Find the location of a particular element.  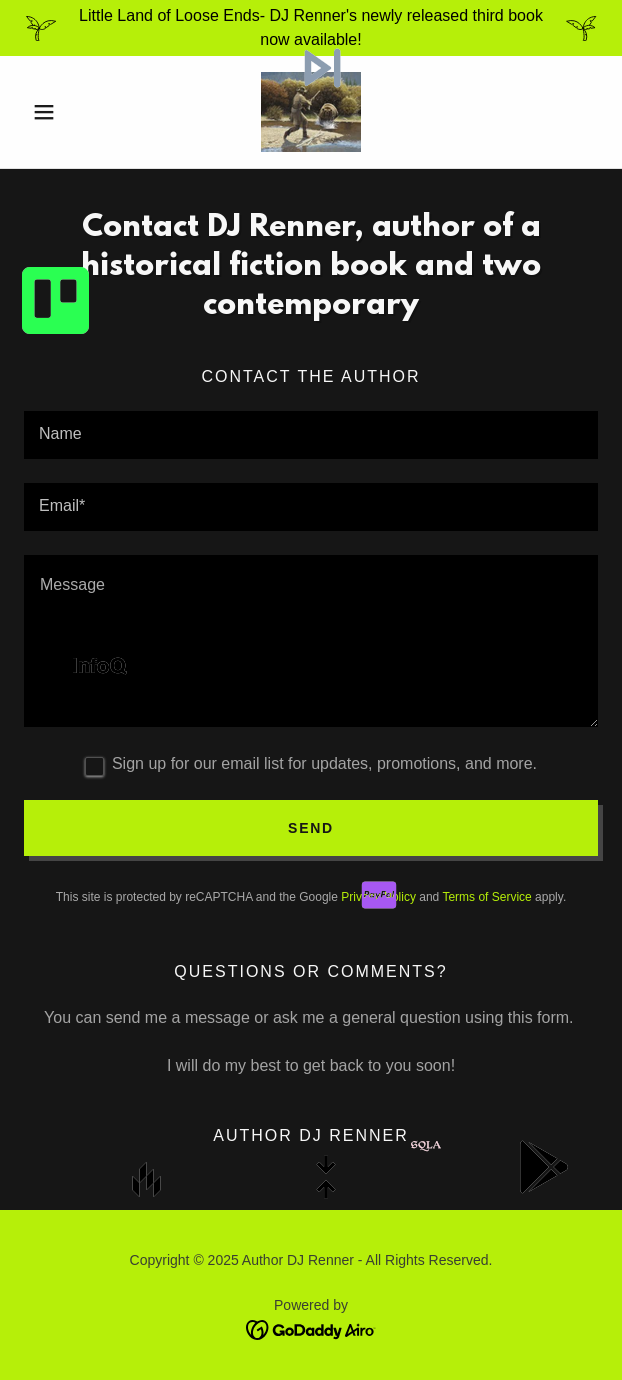

collapse content vertically is located at coordinates (326, 1177).